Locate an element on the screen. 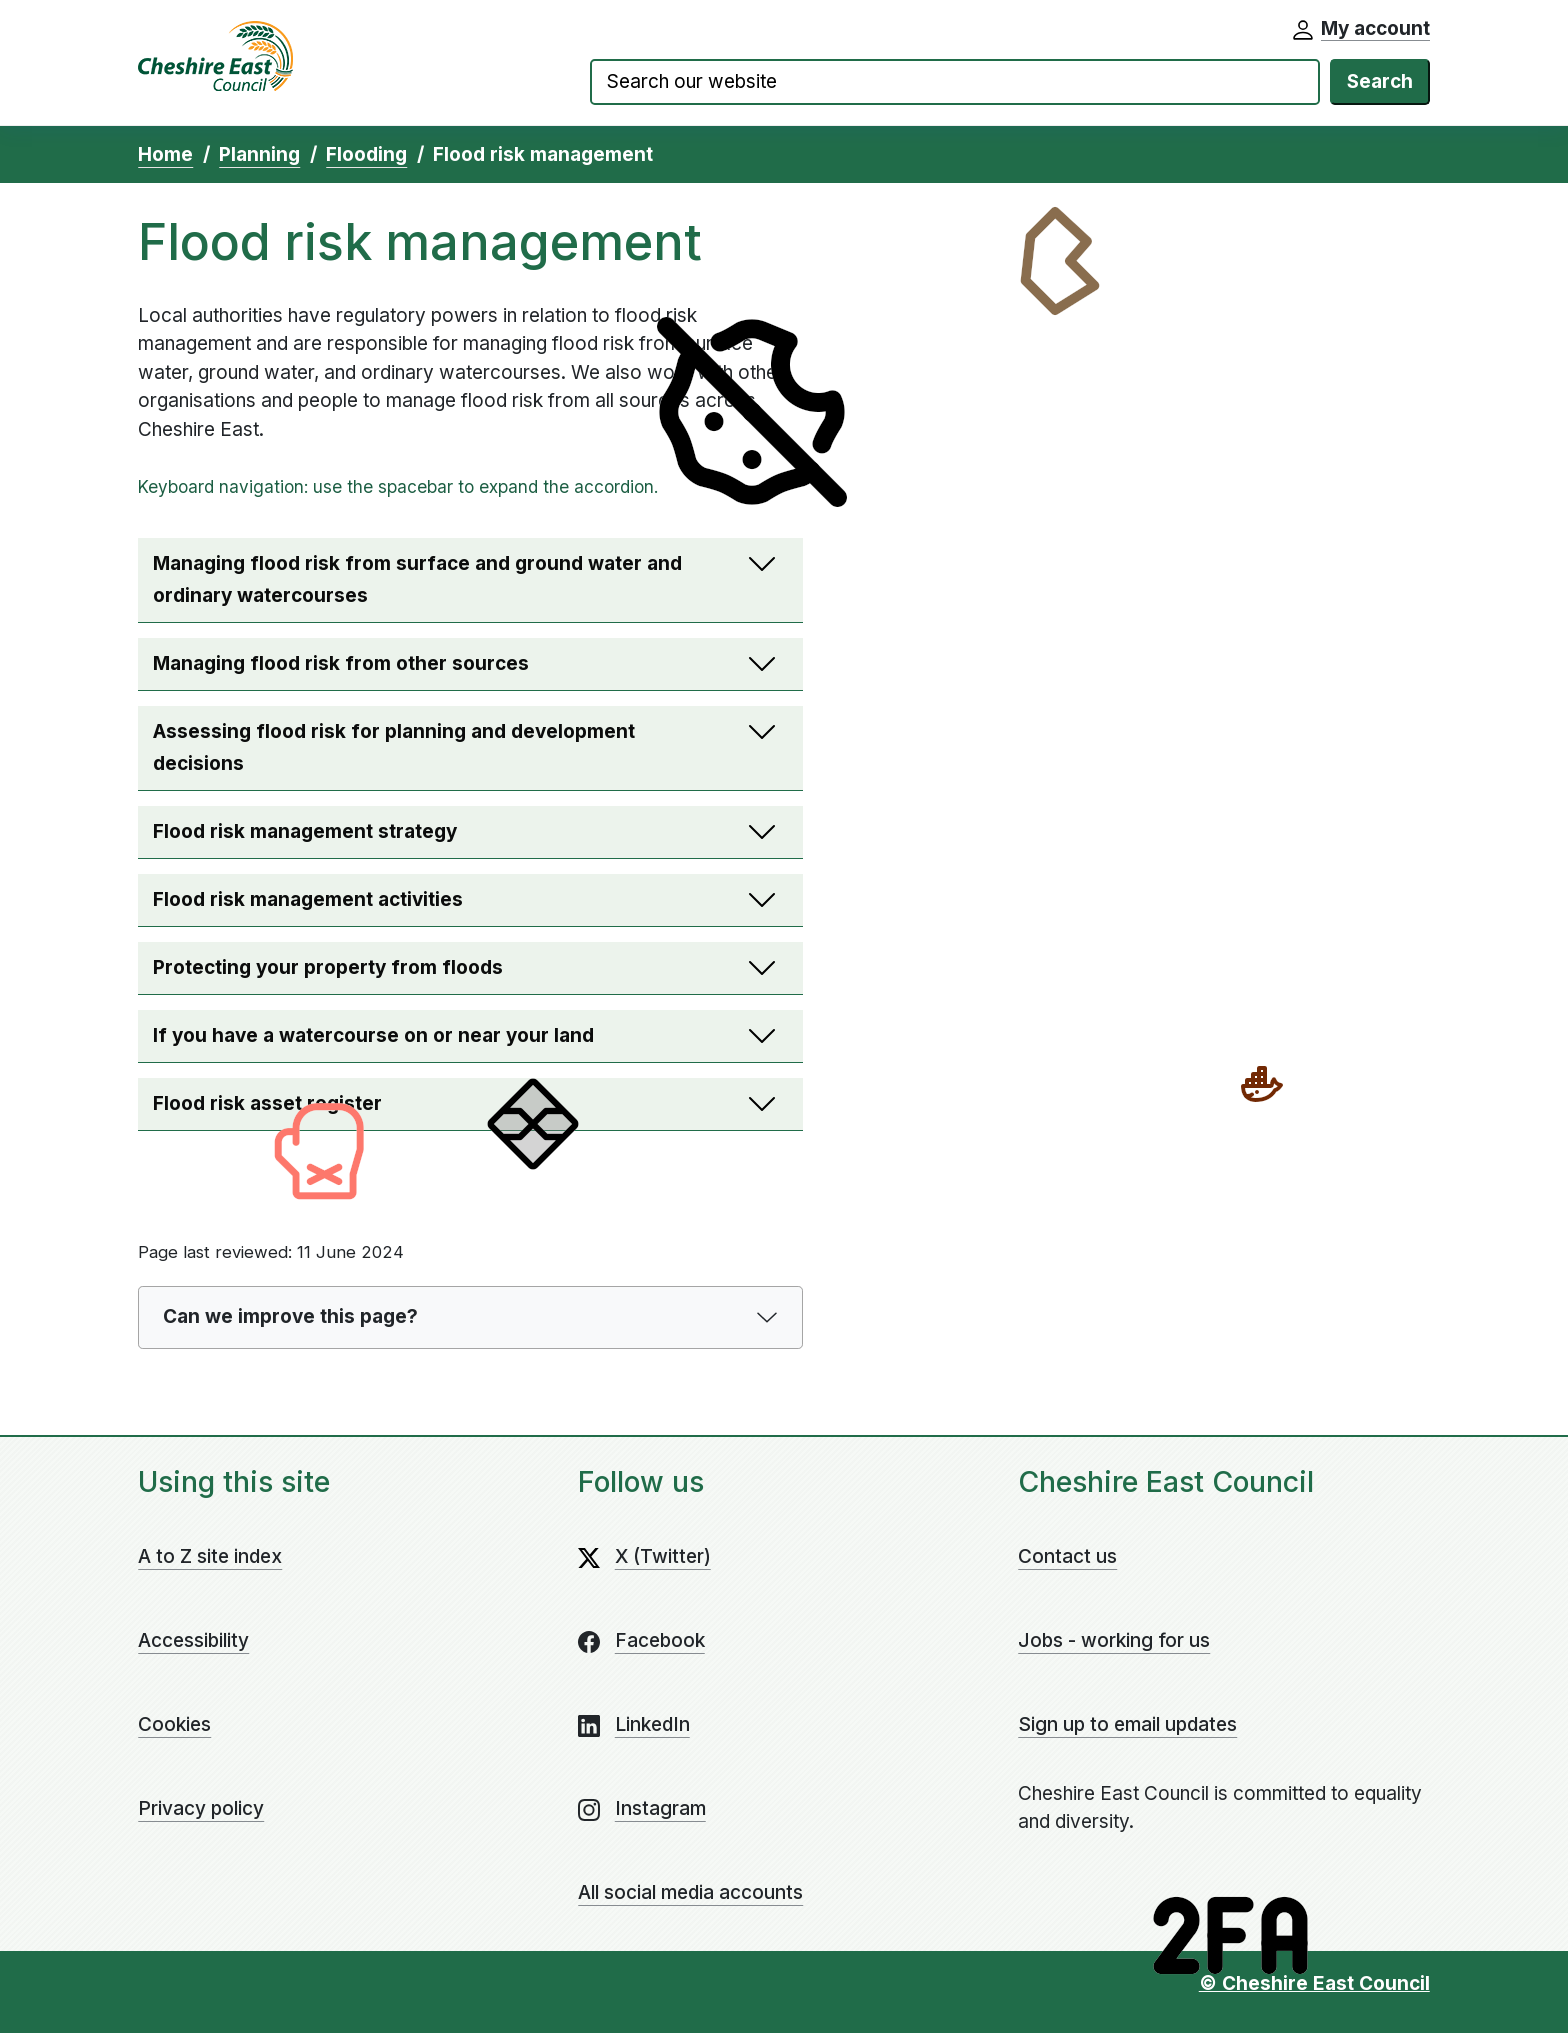 The height and width of the screenshot is (2033, 1568). pay or receive money via pix is located at coordinates (533, 1124).